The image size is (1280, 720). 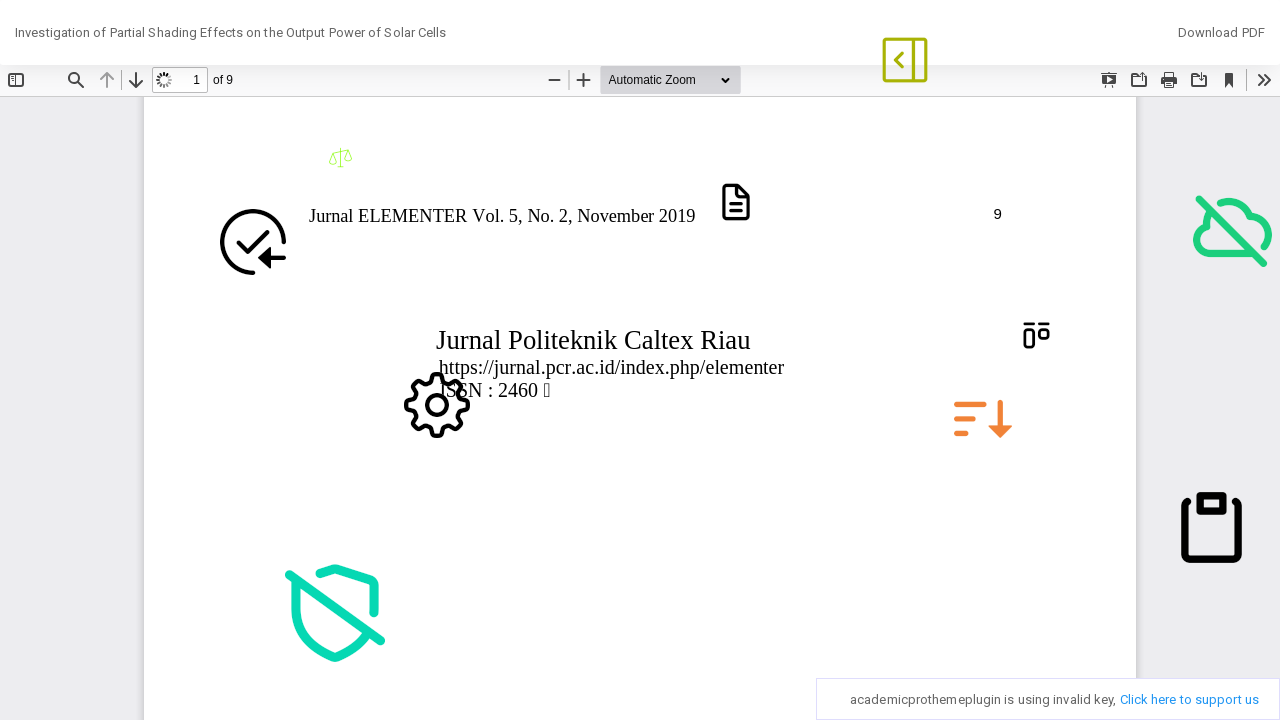 What do you see at coordinates (1232, 227) in the screenshot?
I see `indicates cloud sync is unavailable` at bounding box center [1232, 227].